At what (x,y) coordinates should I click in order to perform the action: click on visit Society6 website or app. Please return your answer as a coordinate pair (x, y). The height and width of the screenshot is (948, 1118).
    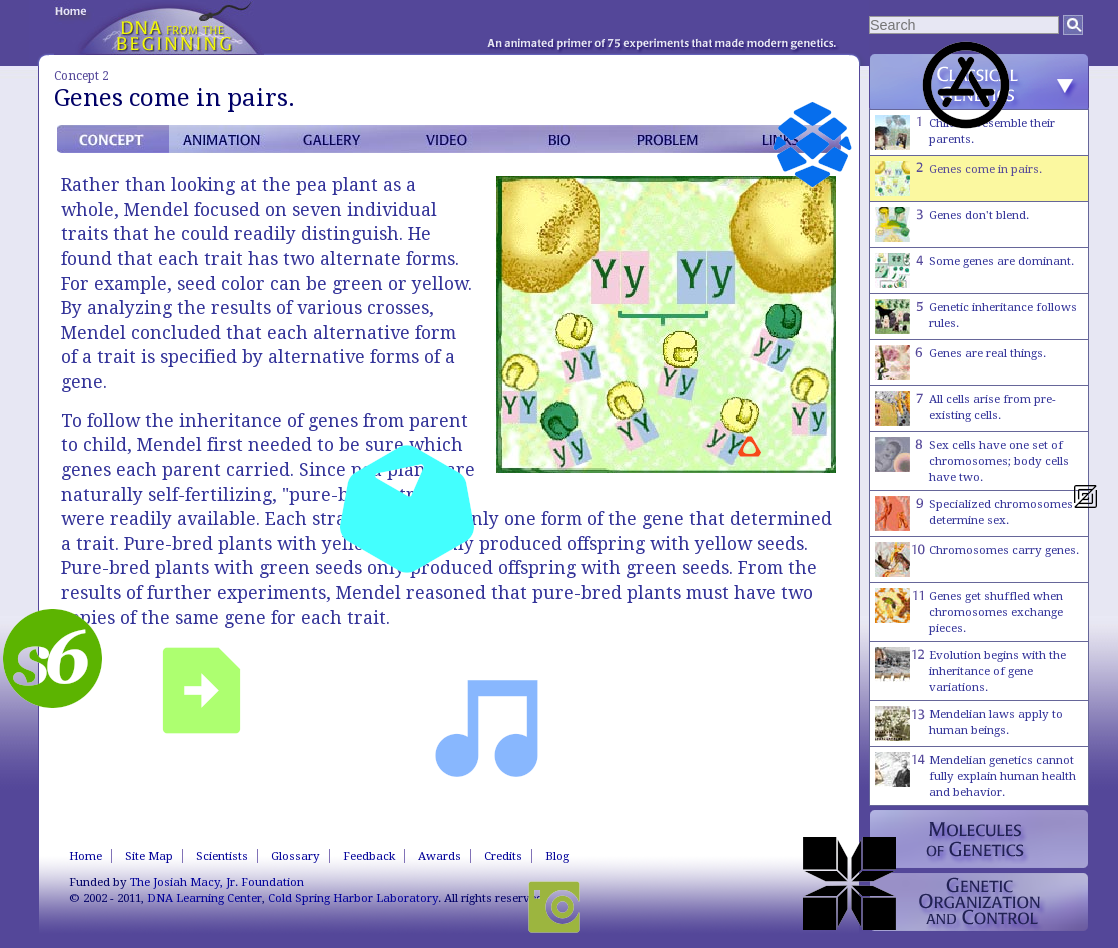
    Looking at the image, I should click on (52, 658).